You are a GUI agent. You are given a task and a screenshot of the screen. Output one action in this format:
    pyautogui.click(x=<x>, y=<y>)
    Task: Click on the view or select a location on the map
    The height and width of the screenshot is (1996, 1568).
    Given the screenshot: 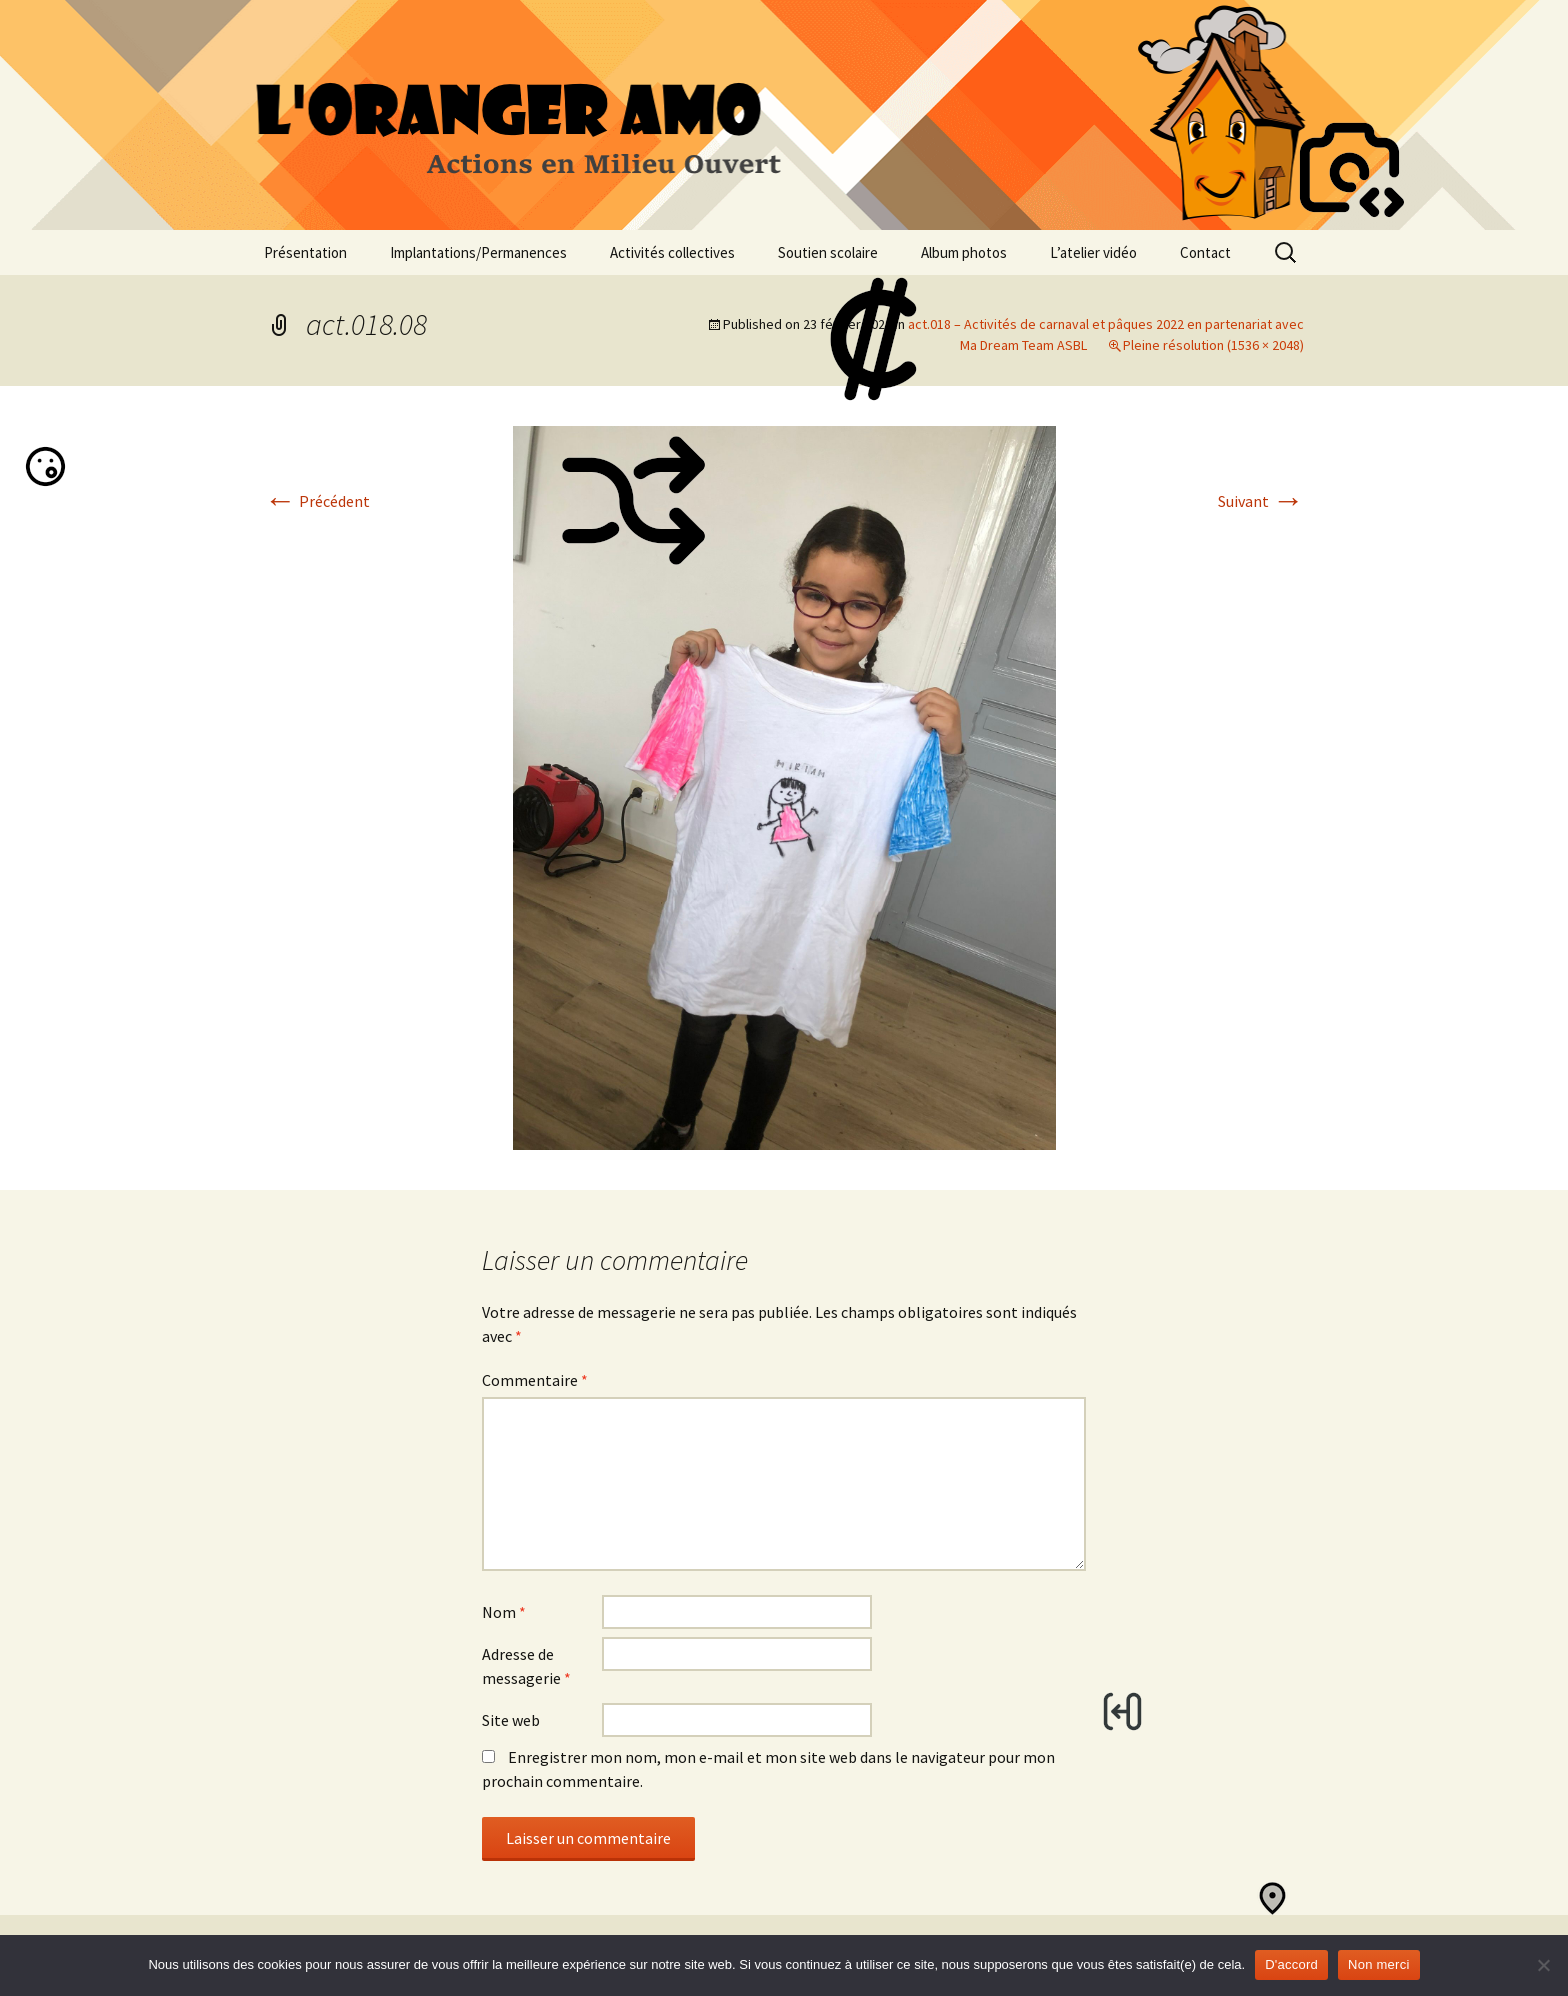 What is the action you would take?
    pyautogui.click(x=1272, y=1898)
    